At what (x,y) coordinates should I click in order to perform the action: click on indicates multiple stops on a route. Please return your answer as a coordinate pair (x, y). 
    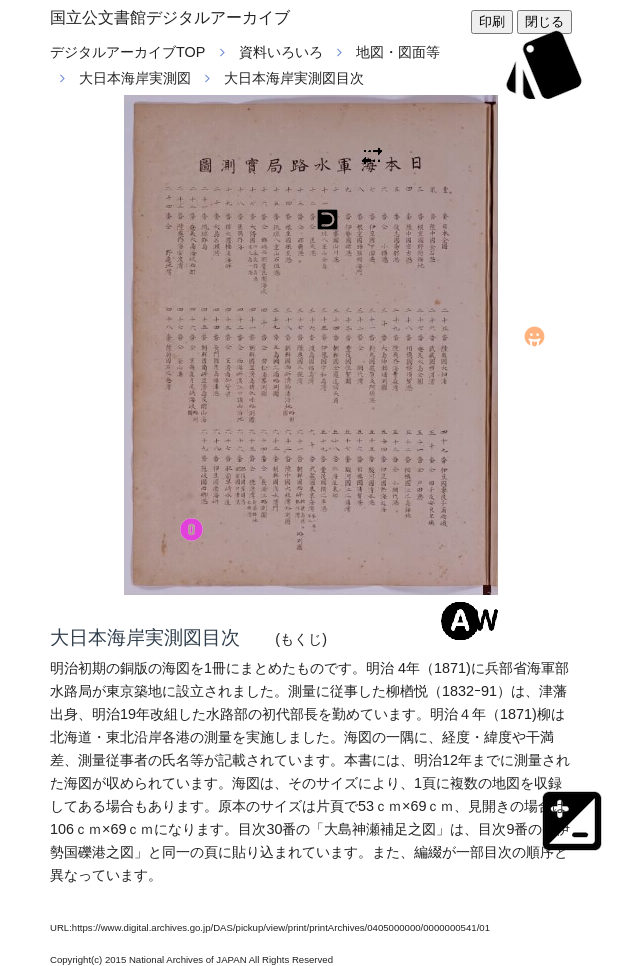
    Looking at the image, I should click on (372, 156).